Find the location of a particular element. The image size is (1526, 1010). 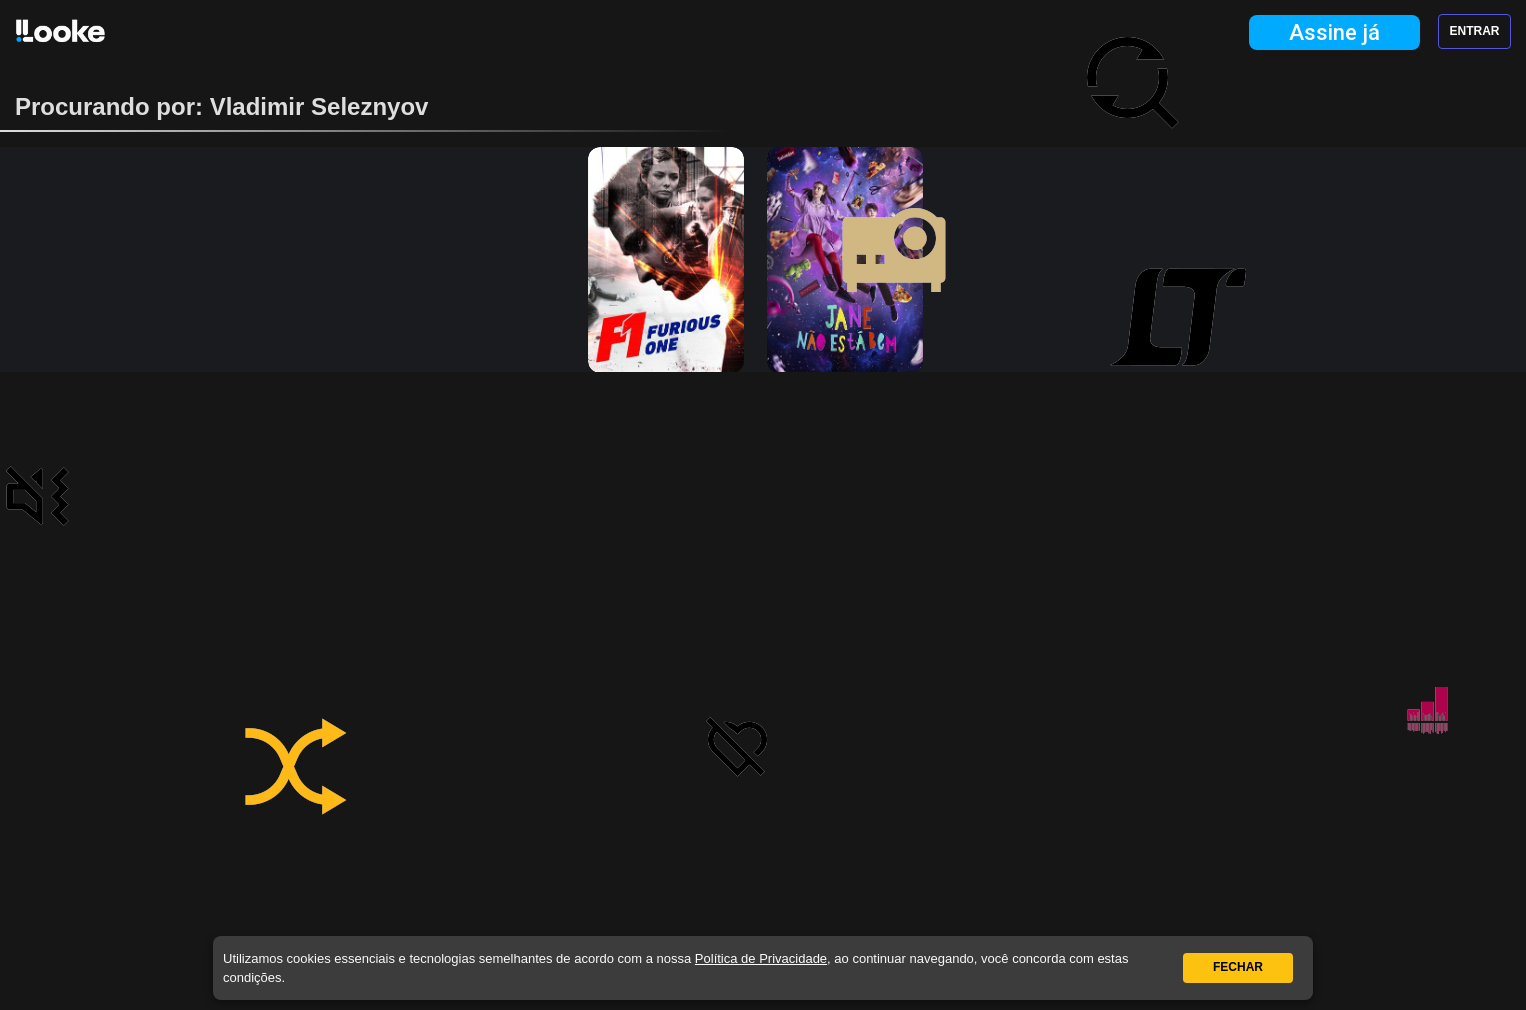

dislike or remove from favorites is located at coordinates (737, 748).